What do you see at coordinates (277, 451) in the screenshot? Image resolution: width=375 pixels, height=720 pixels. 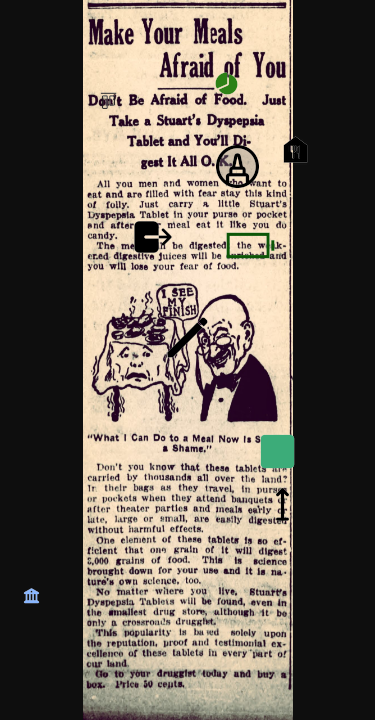 I see `stop or halt media playback` at bounding box center [277, 451].